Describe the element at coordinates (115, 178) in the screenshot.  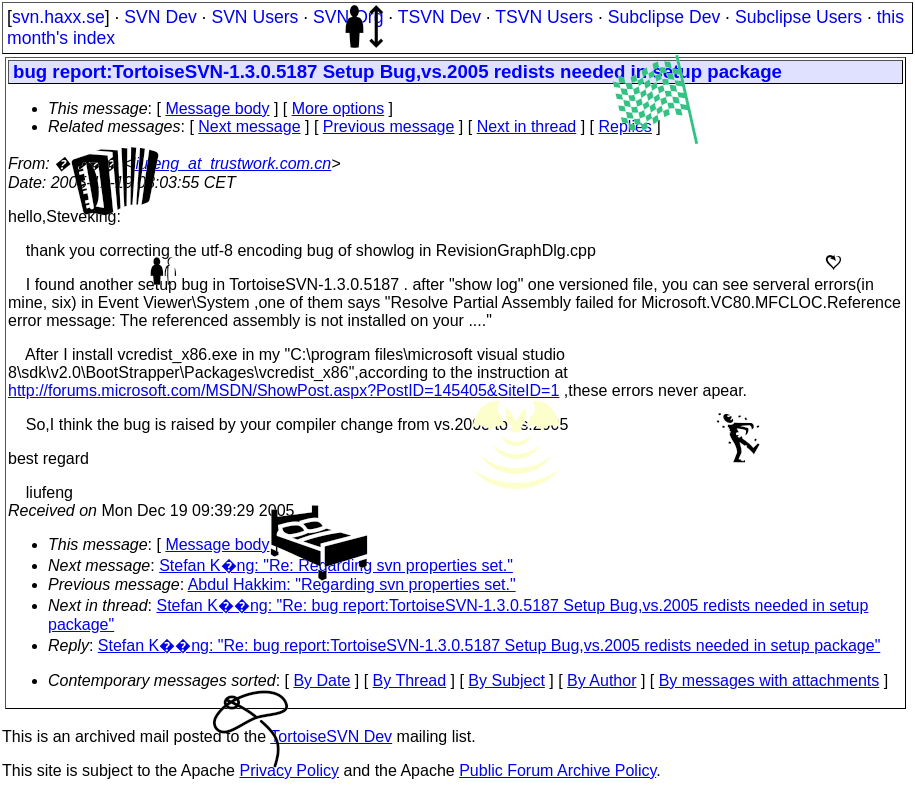
I see `select accordion instrument` at that location.